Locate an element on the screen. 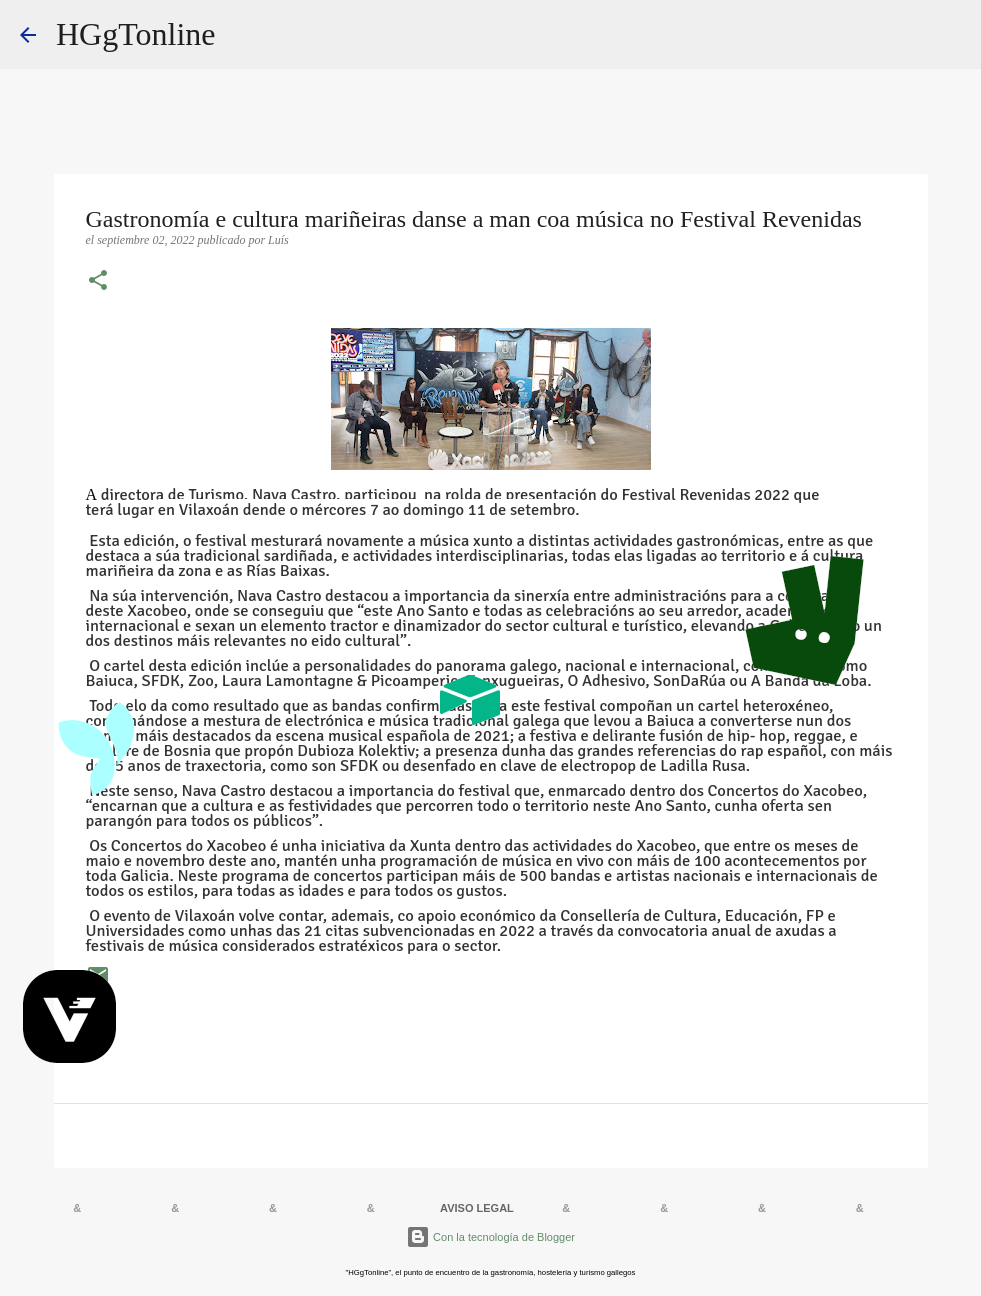  yii php framework logo is located at coordinates (96, 748).